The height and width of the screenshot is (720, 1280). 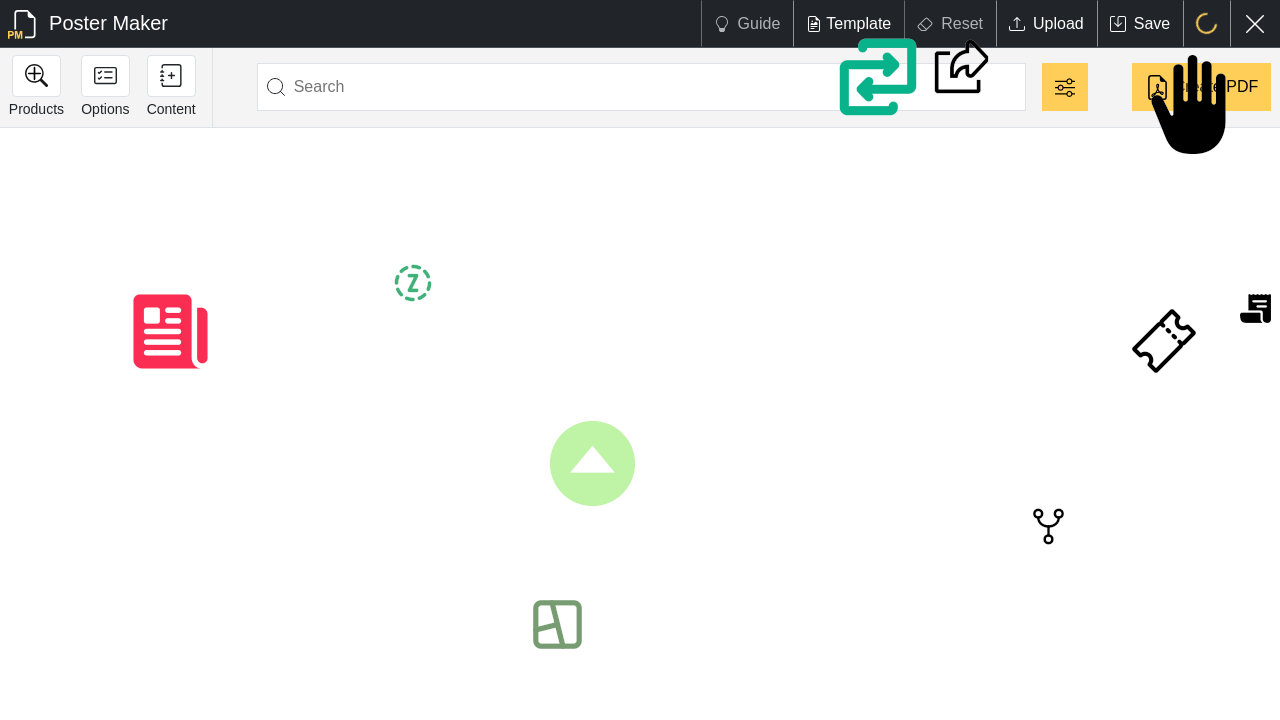 What do you see at coordinates (170, 331) in the screenshot?
I see `view news or articles` at bounding box center [170, 331].